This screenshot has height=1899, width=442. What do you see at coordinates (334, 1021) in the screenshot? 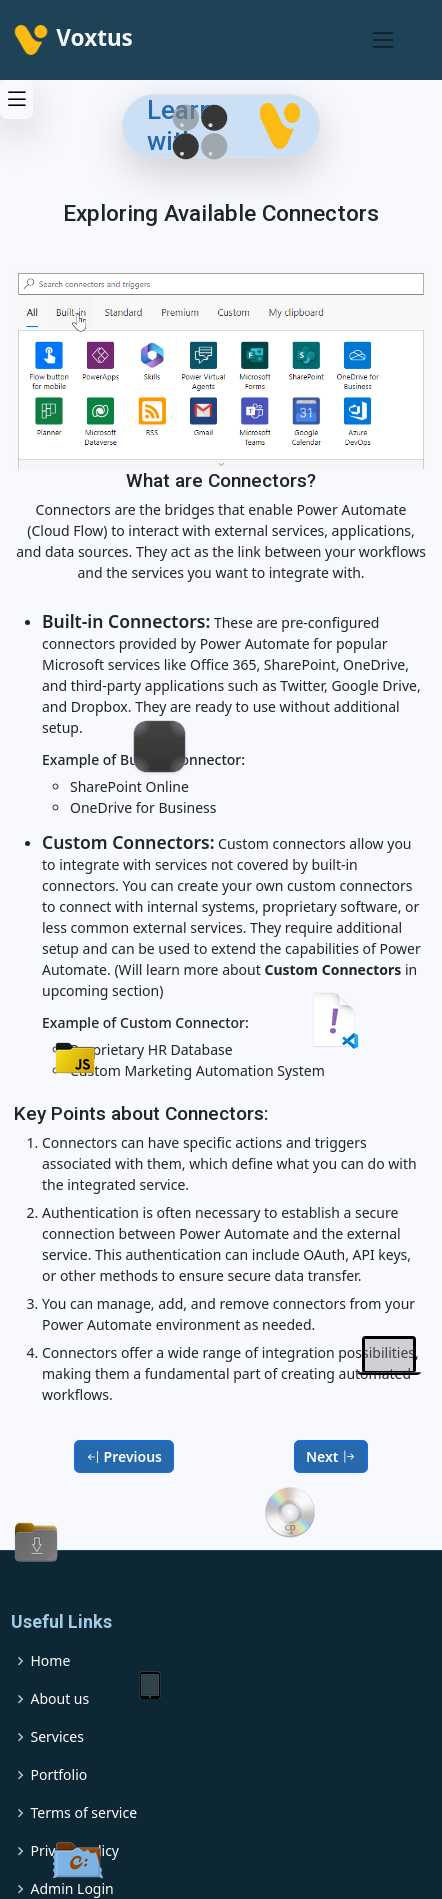
I see `yaml file type in Visual Studio Code` at bounding box center [334, 1021].